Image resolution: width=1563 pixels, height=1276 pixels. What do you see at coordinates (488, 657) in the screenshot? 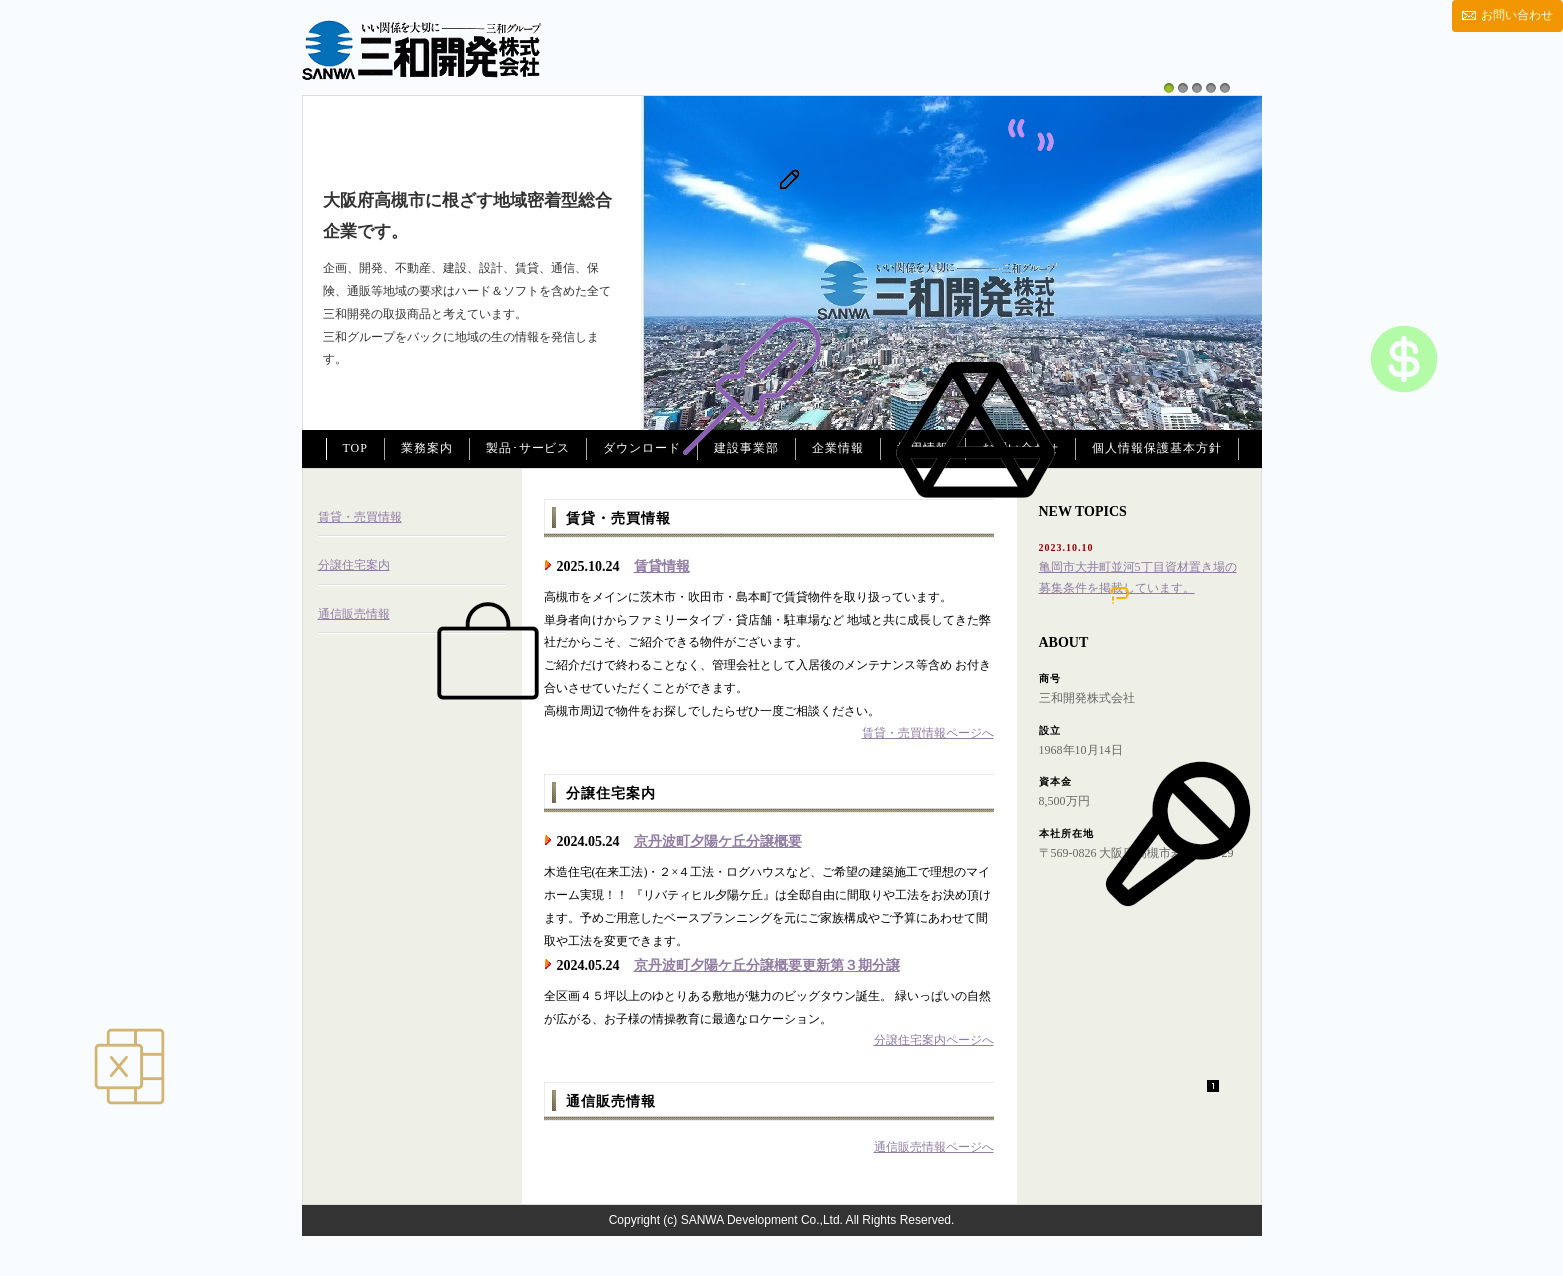
I see `view your shopping bag` at bounding box center [488, 657].